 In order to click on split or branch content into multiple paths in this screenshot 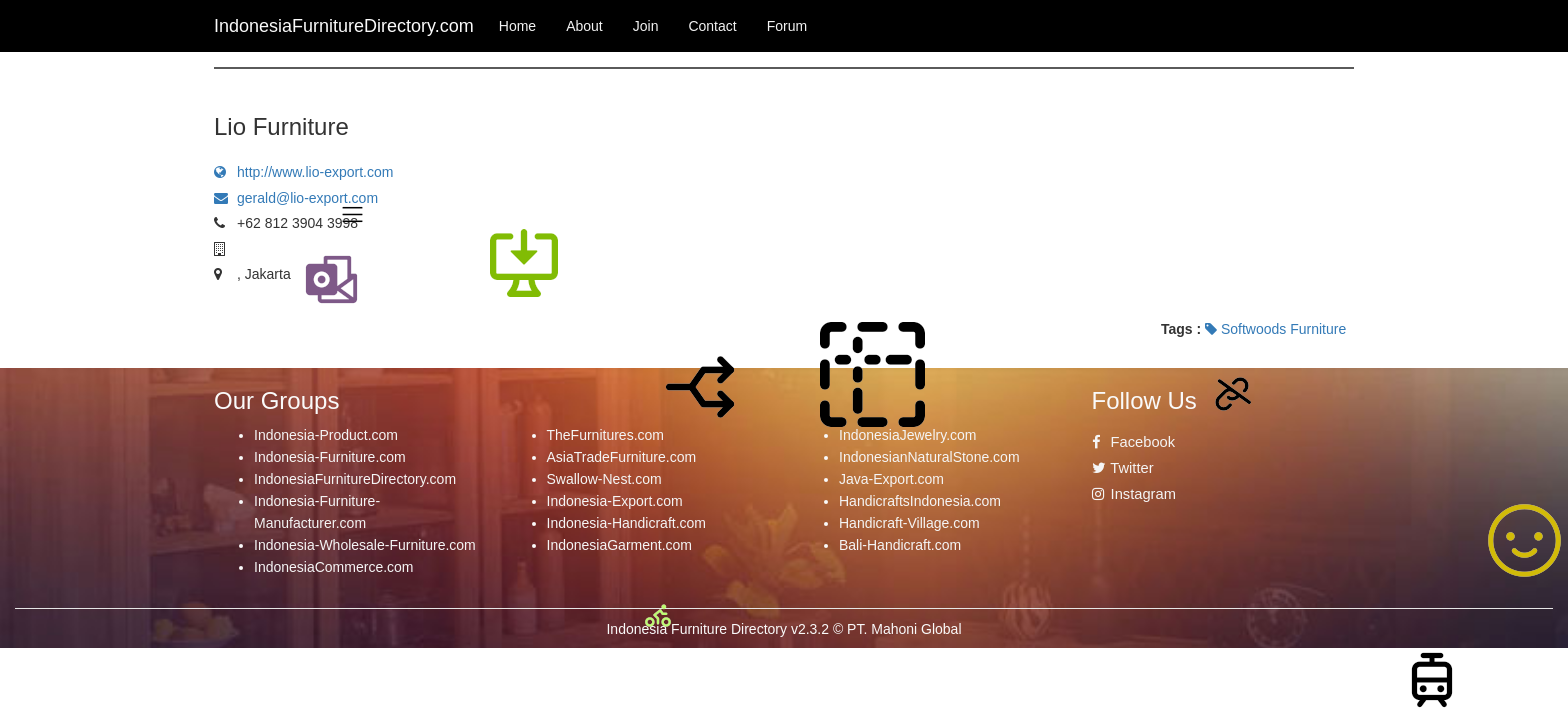, I will do `click(700, 387)`.